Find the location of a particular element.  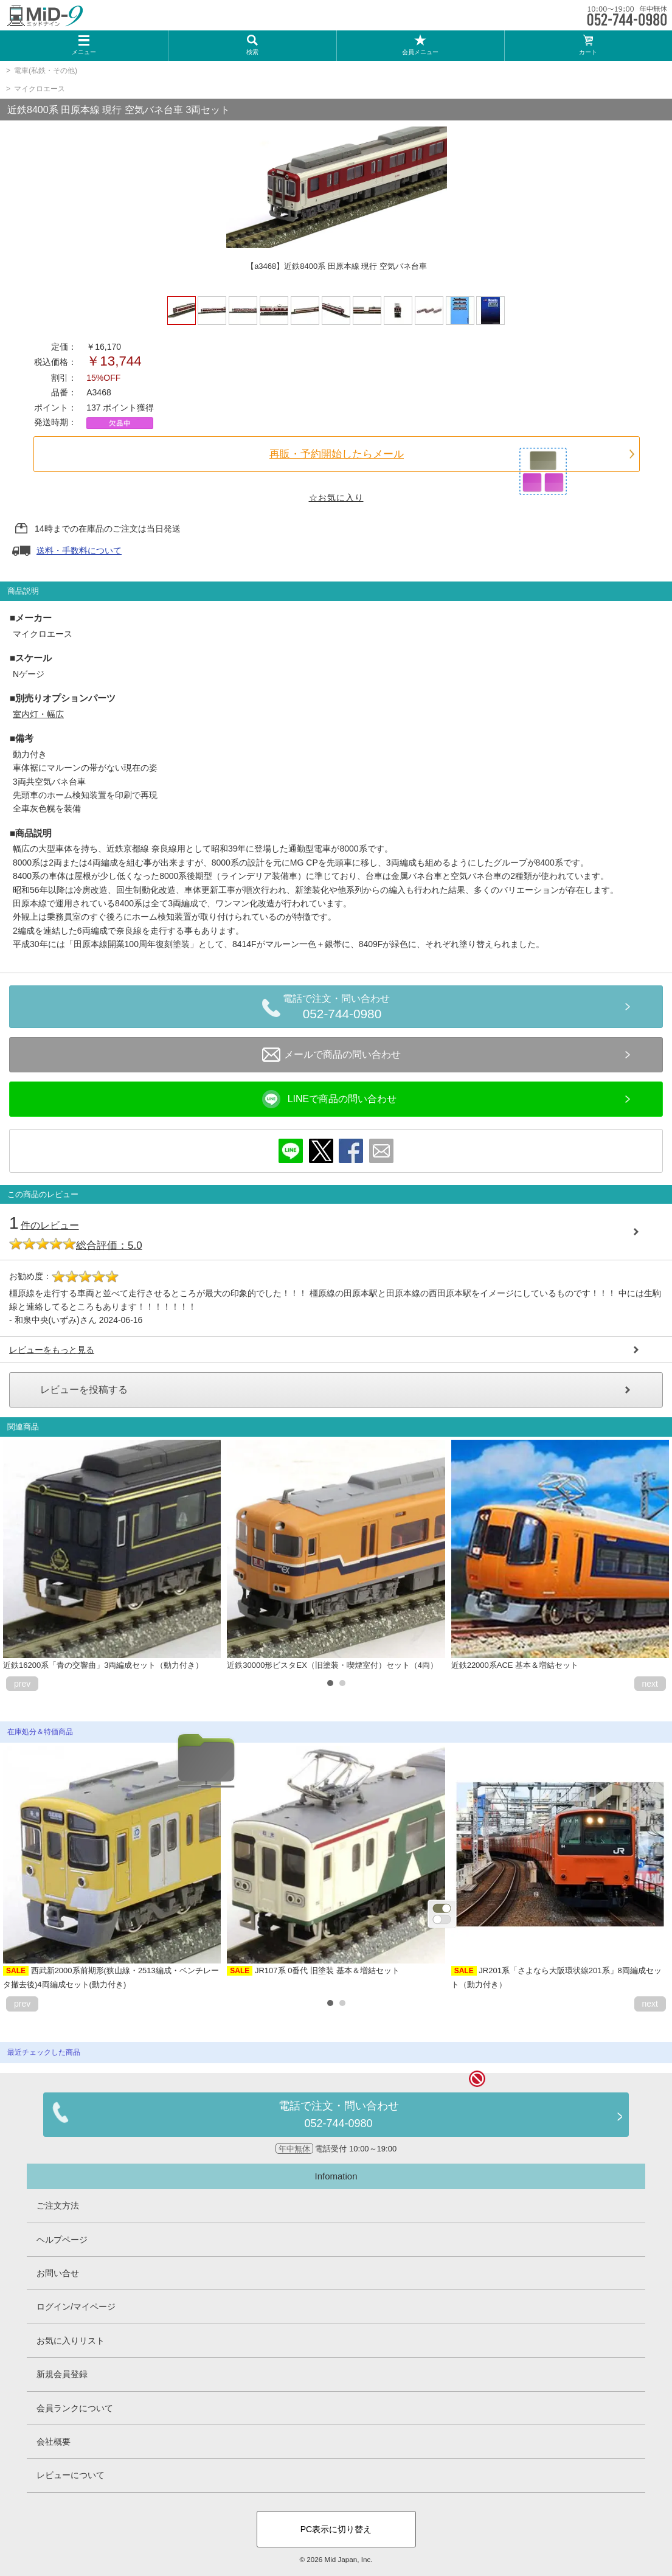

open desktop preferences or settings is located at coordinates (442, 1914).